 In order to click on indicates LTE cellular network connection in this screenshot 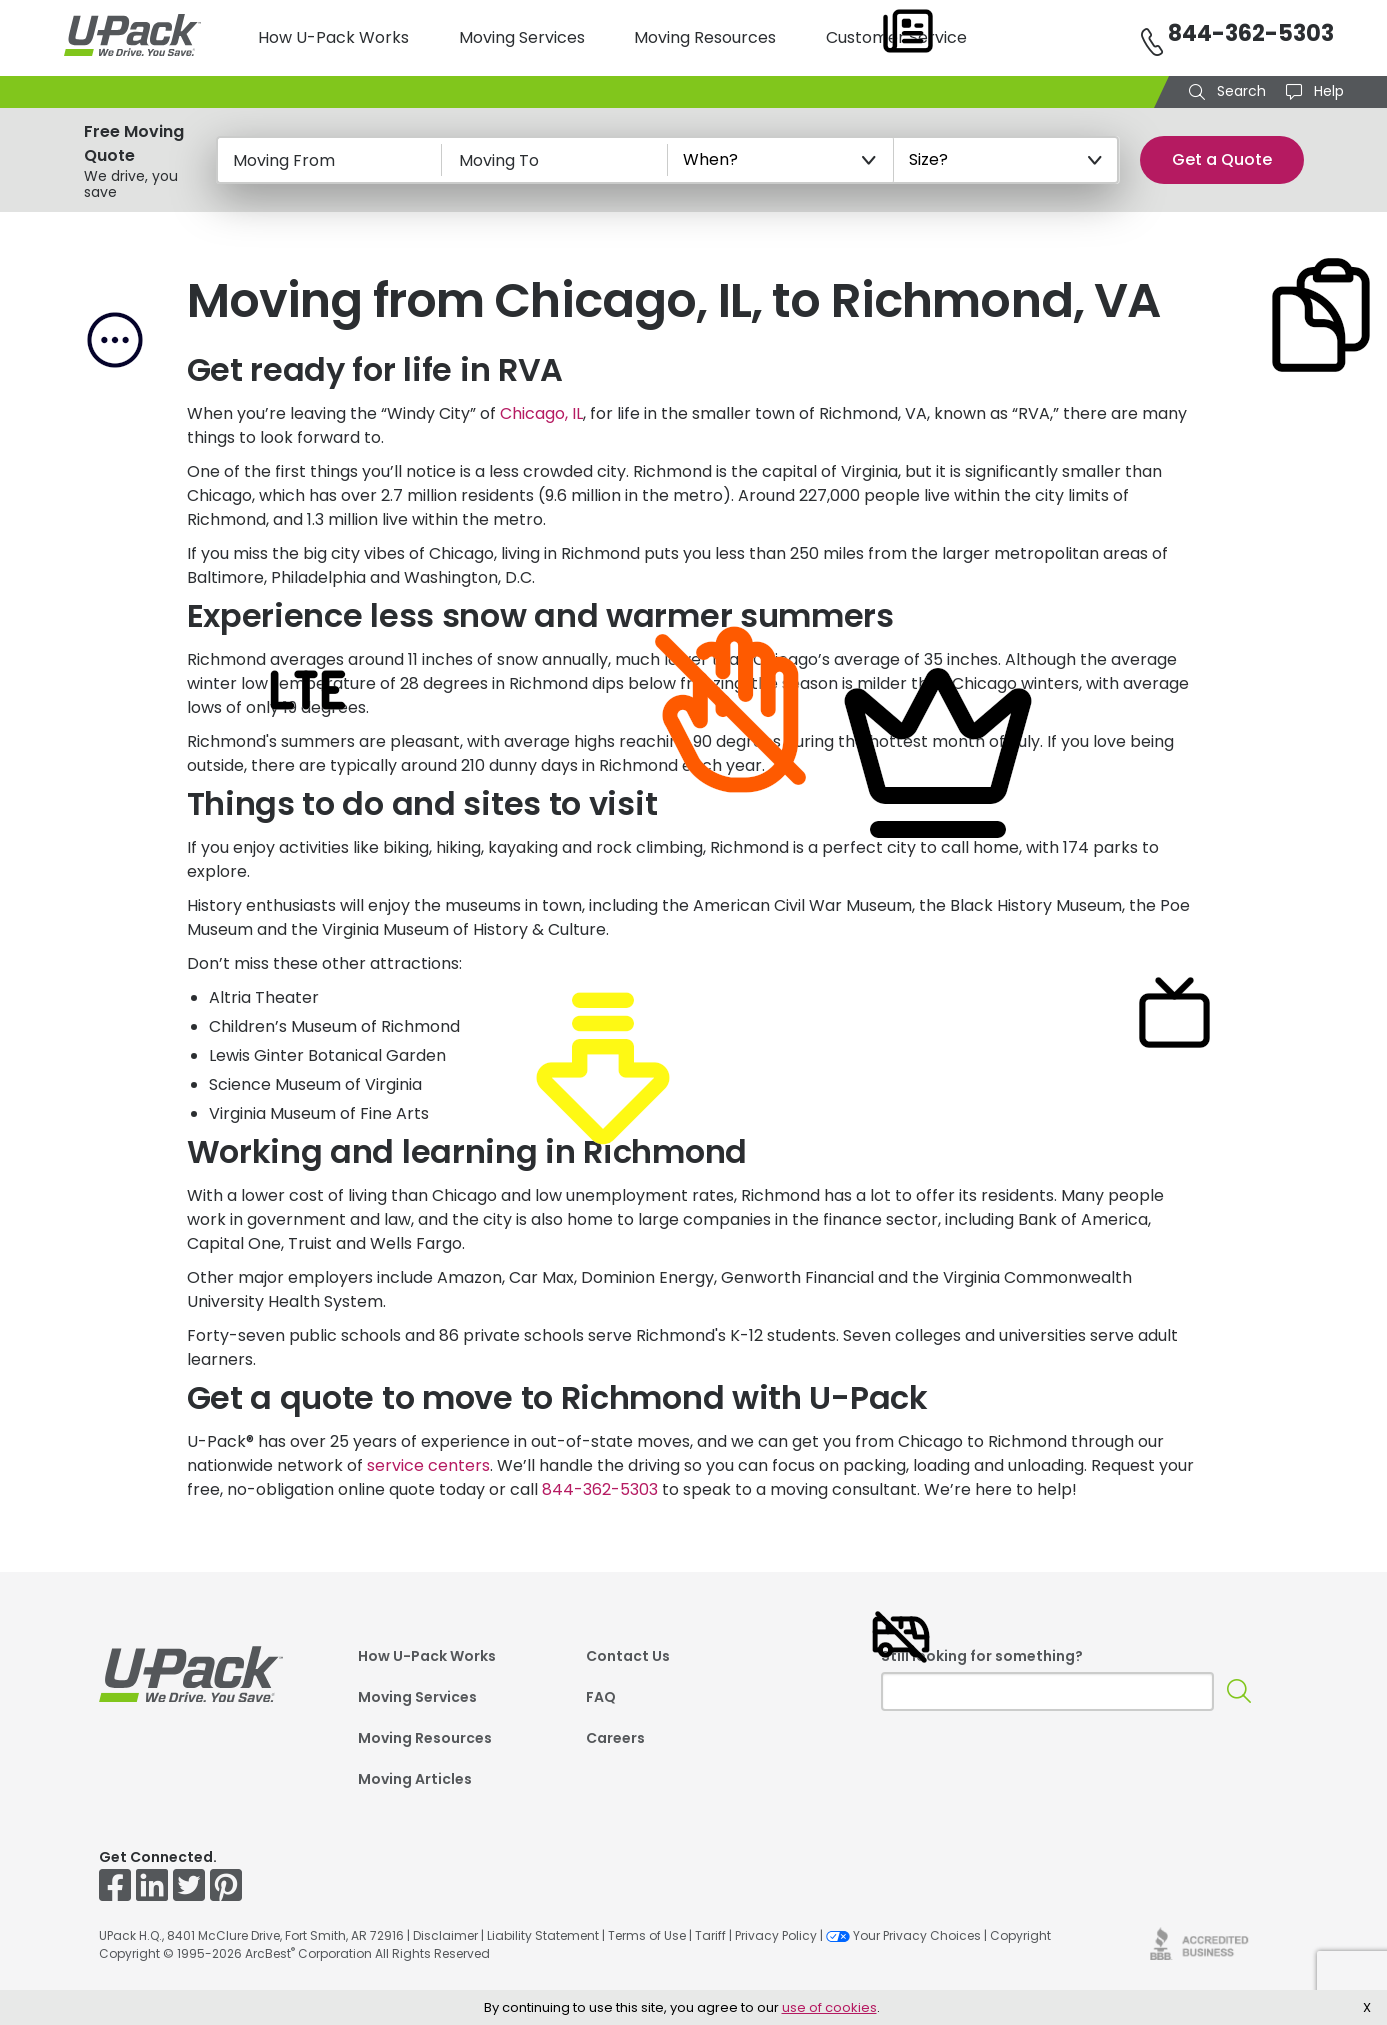, I will do `click(306, 690)`.